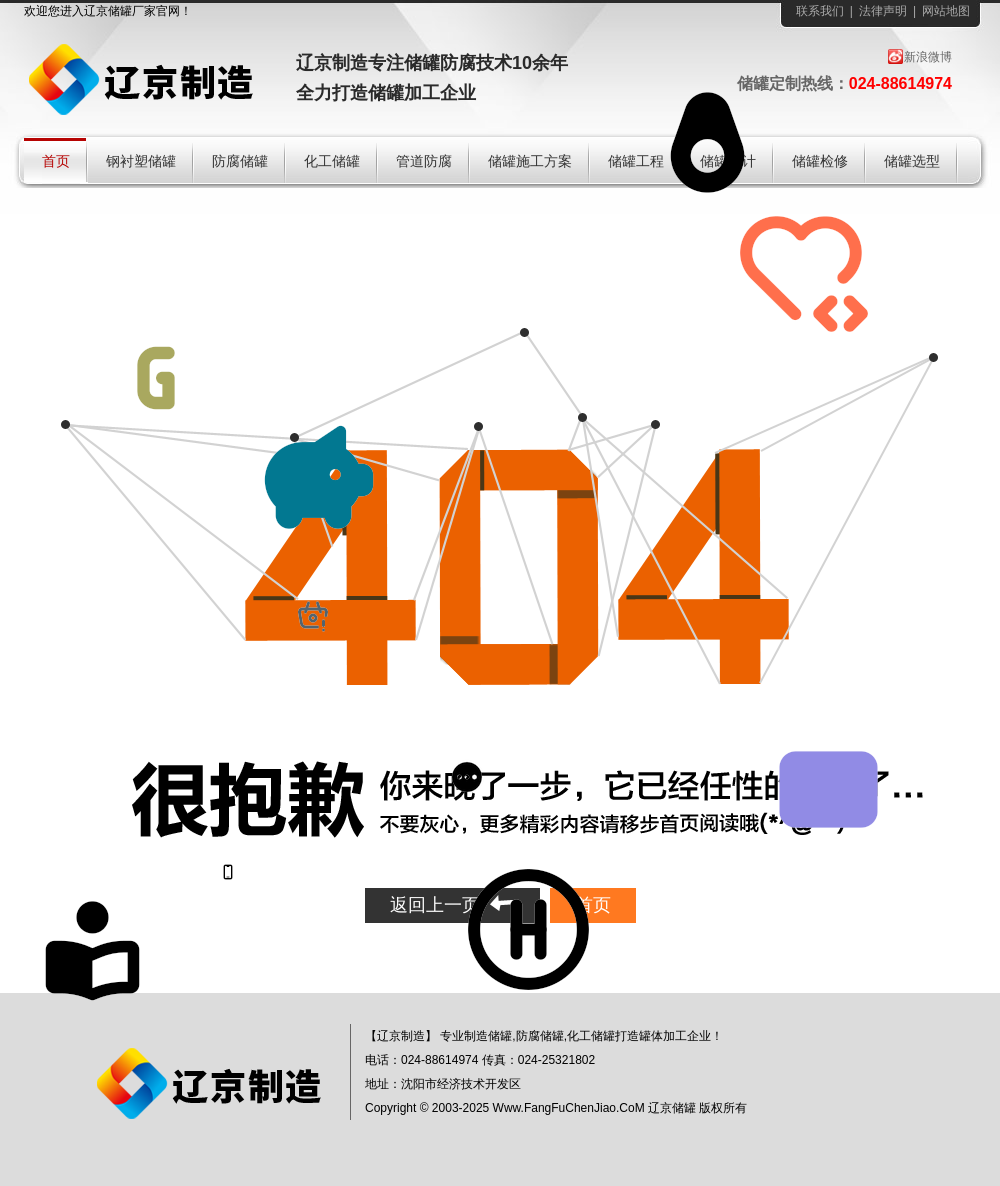 Image resolution: width=1000 pixels, height=1186 pixels. I want to click on indicates a hospital or medical facility nearby, so click(528, 929).